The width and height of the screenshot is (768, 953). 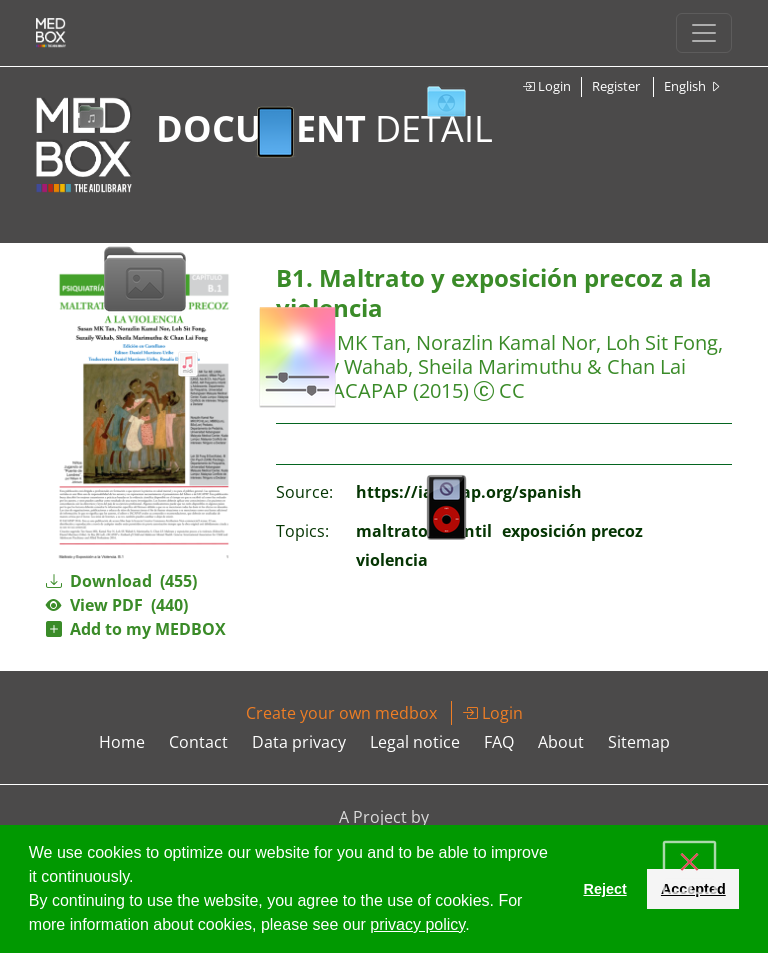 What do you see at coordinates (446, 101) in the screenshot?
I see `folder for files ready to burn to disc` at bounding box center [446, 101].